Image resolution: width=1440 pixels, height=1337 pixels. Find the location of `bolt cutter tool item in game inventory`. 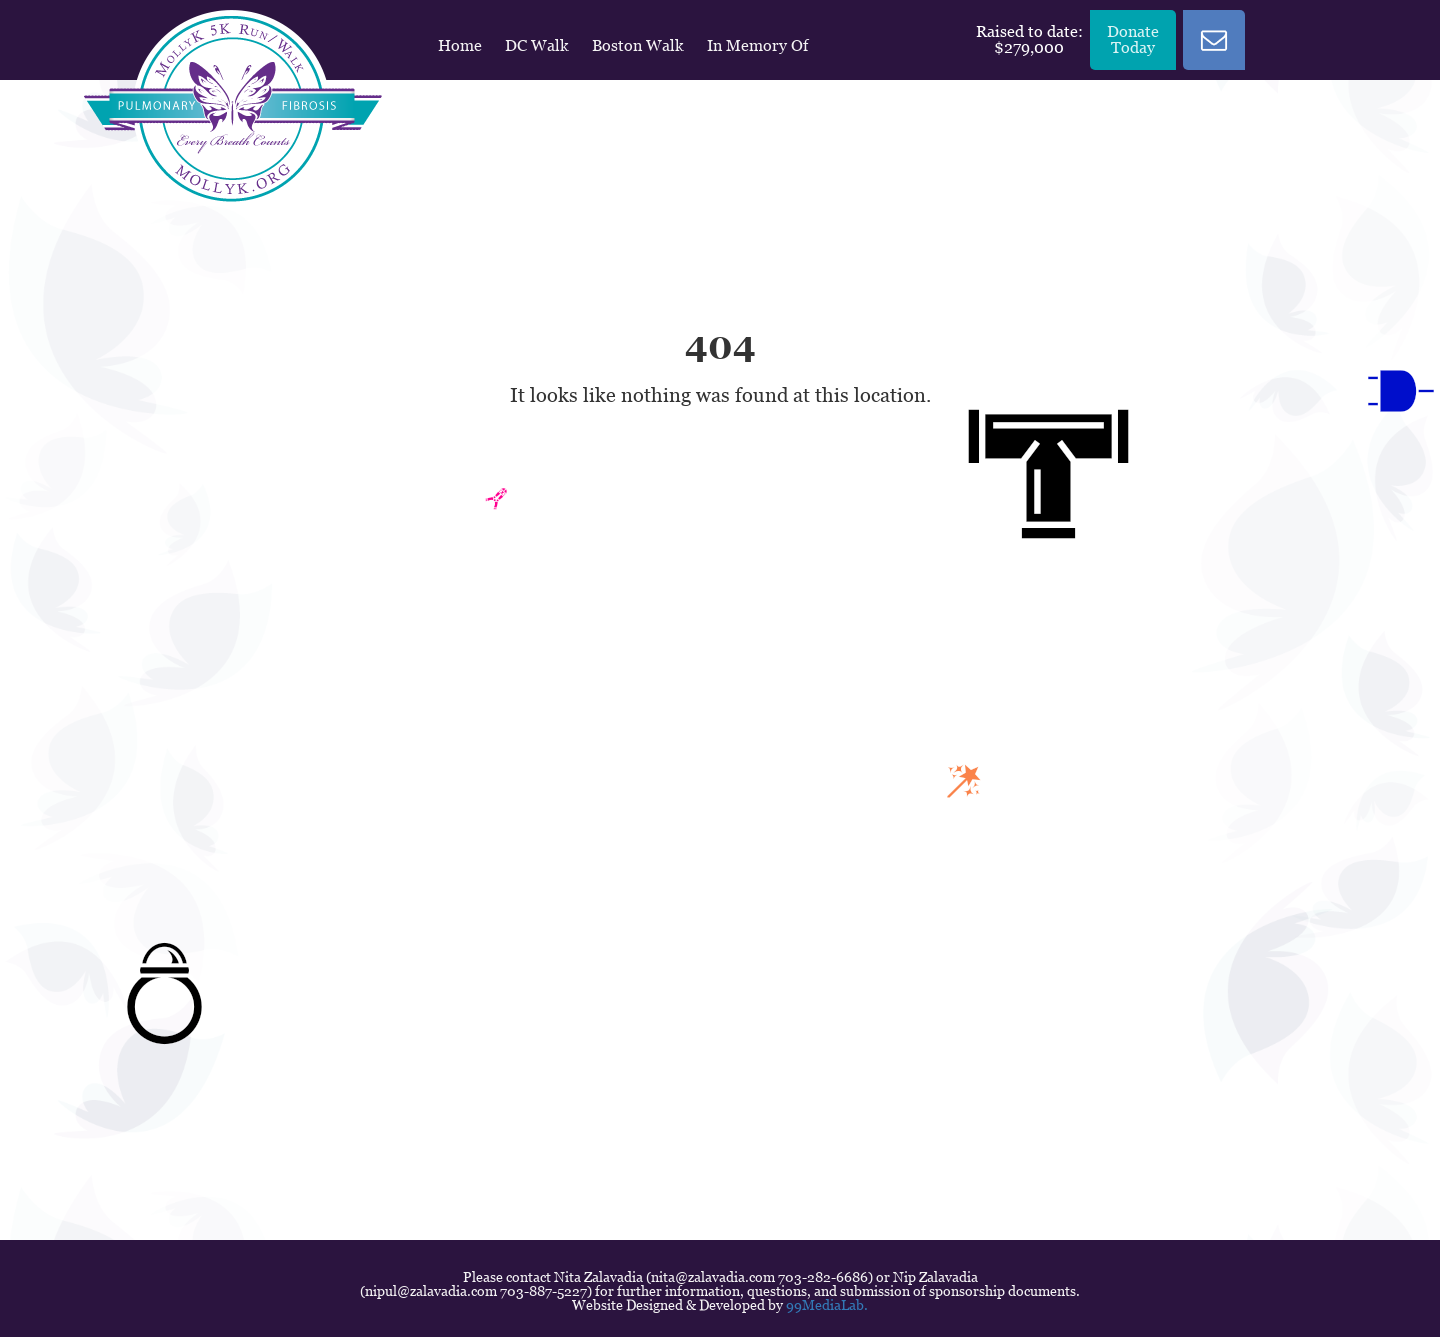

bolt cutter tool item in game inventory is located at coordinates (496, 498).